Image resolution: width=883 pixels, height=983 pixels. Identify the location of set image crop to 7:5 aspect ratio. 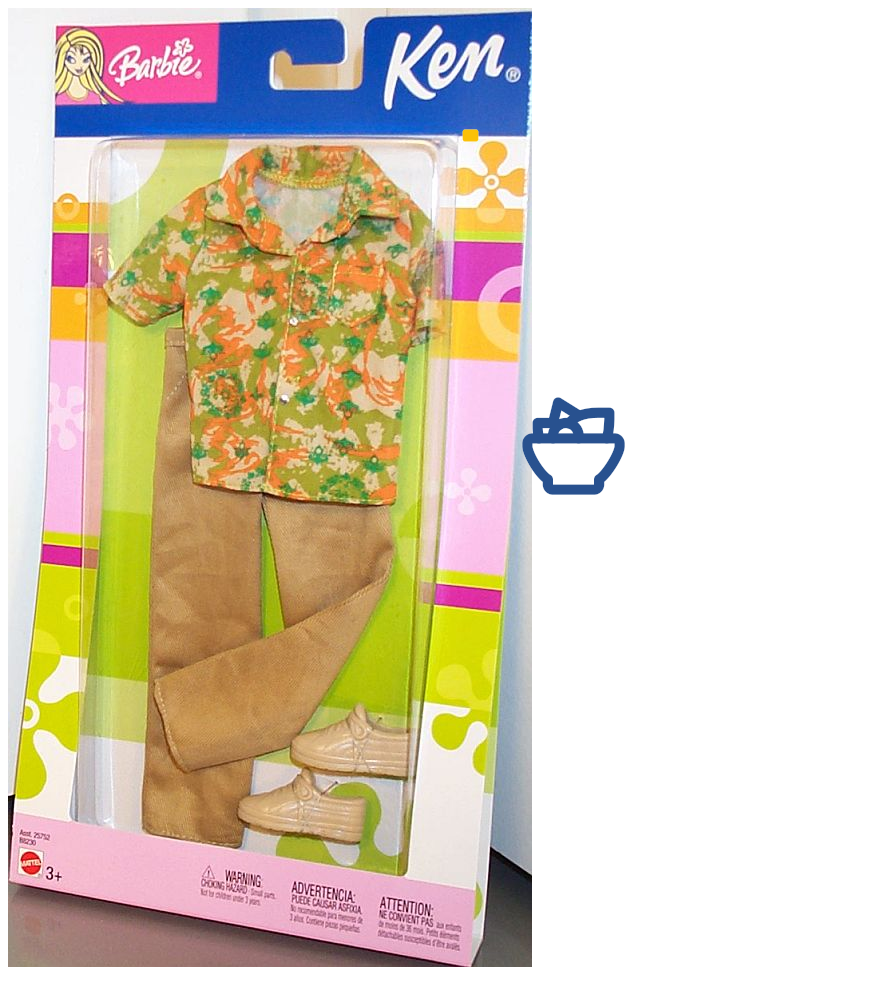
(470, 135).